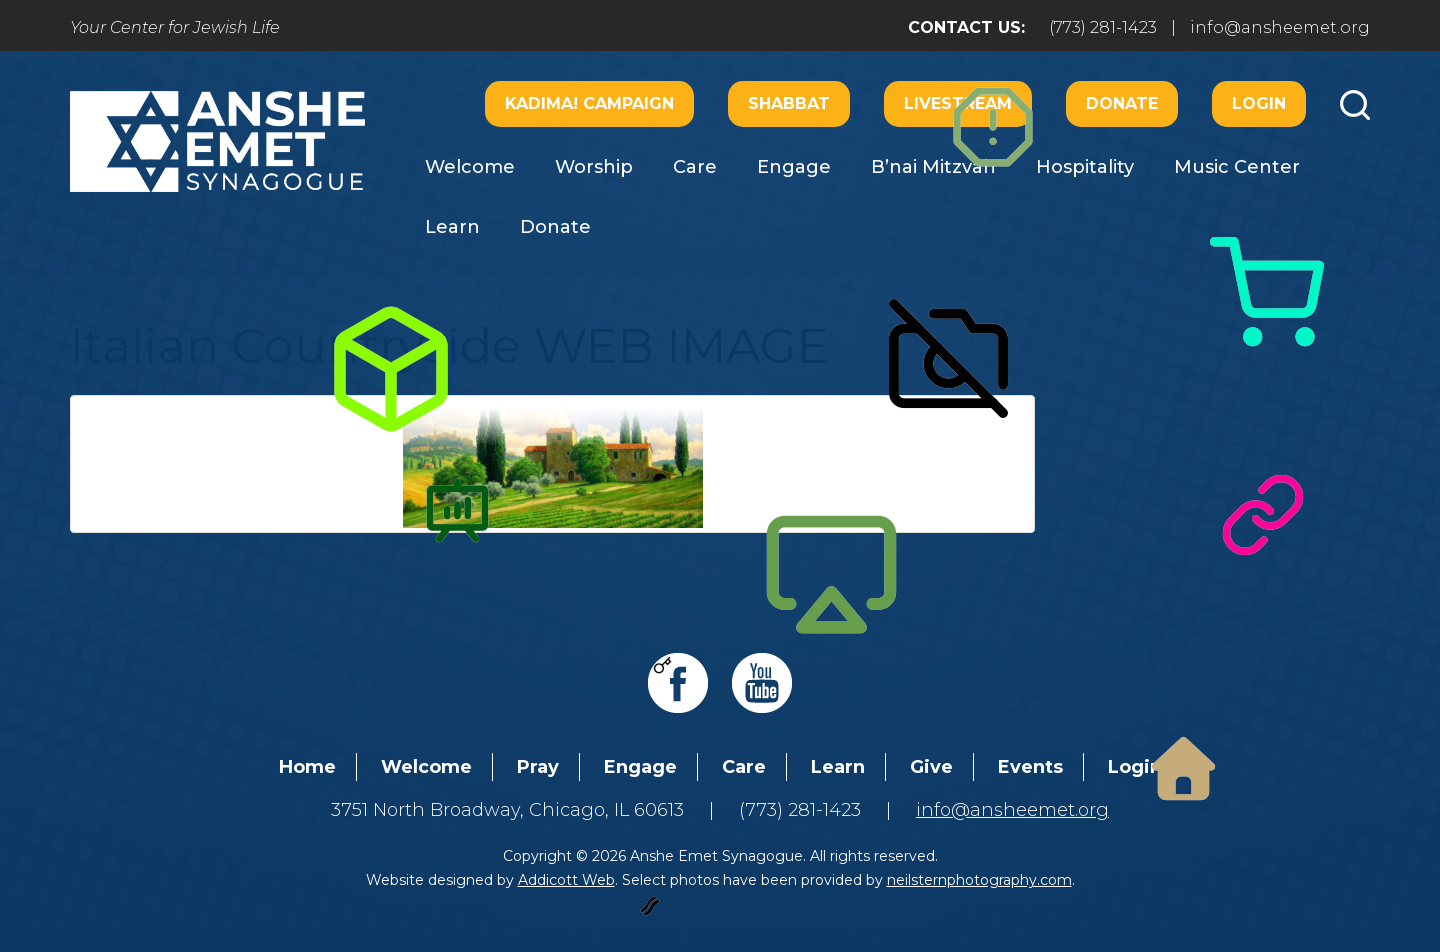 The image size is (1440, 952). Describe the element at coordinates (457, 511) in the screenshot. I see `view presentation with chart data` at that location.